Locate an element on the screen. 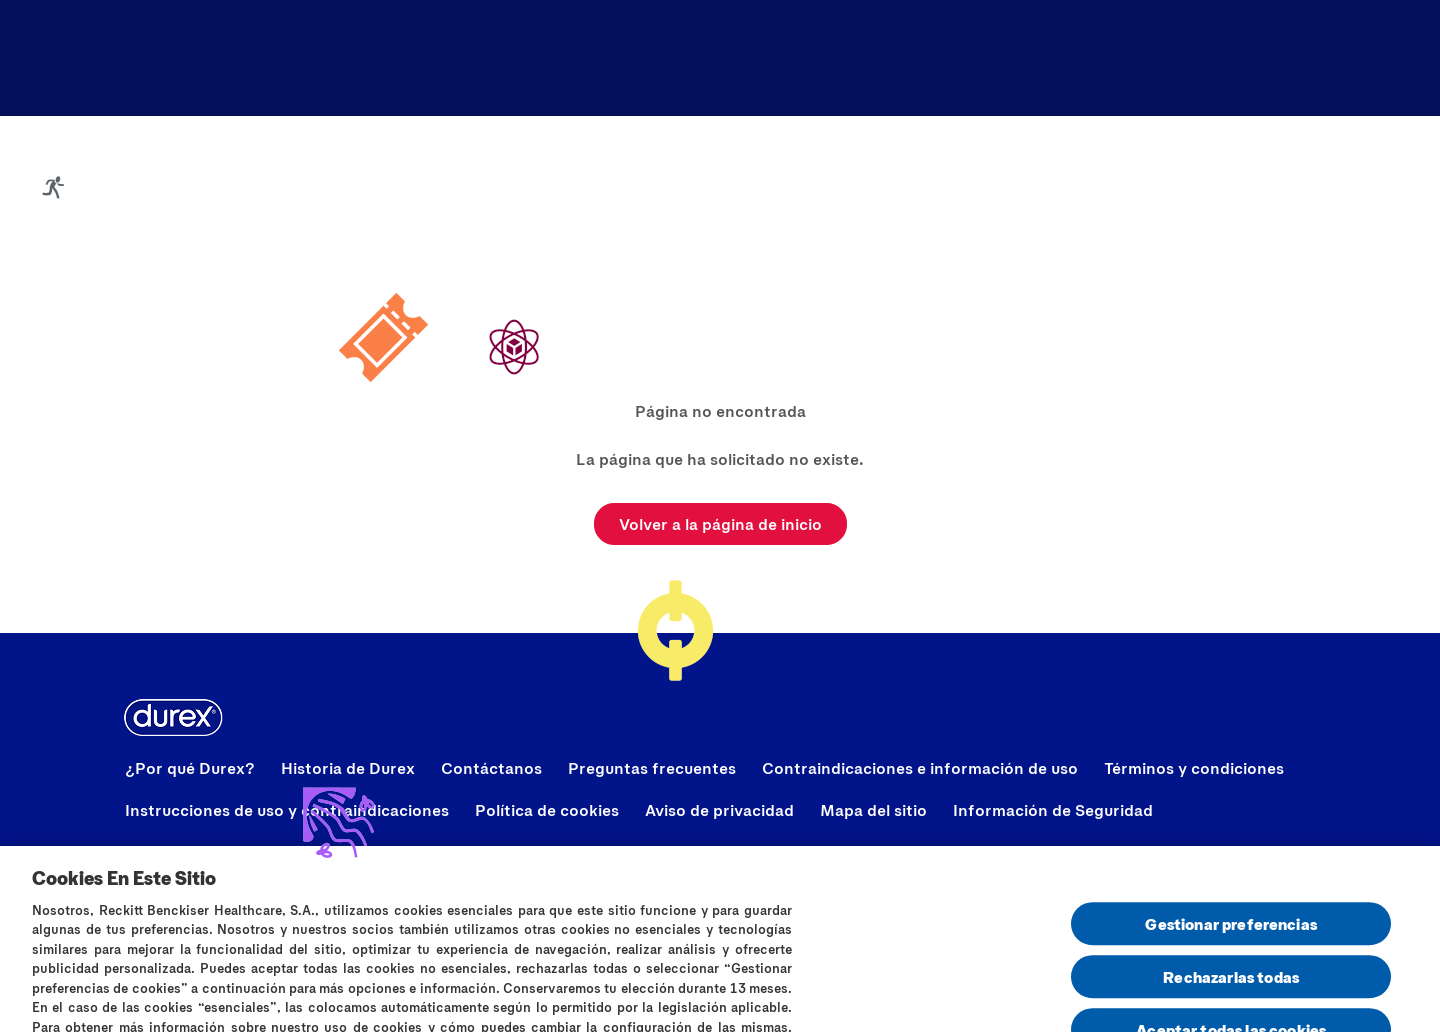  indicates a character has the bad breath status effect is located at coordinates (339, 824).